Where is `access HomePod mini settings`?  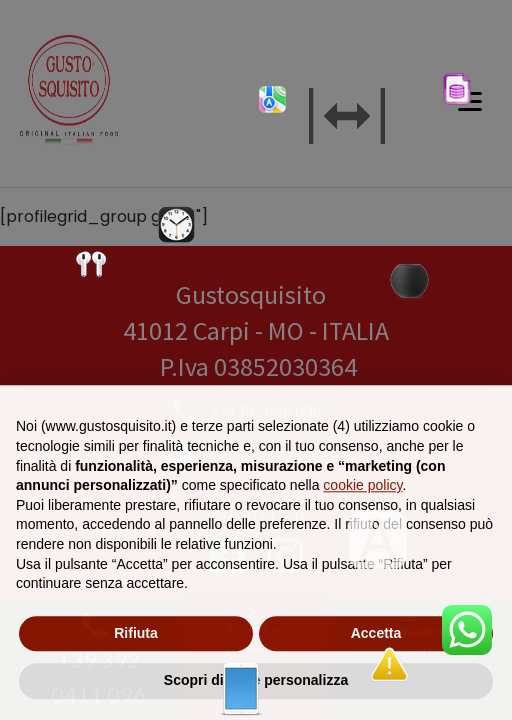
access HomePod mini settings is located at coordinates (409, 284).